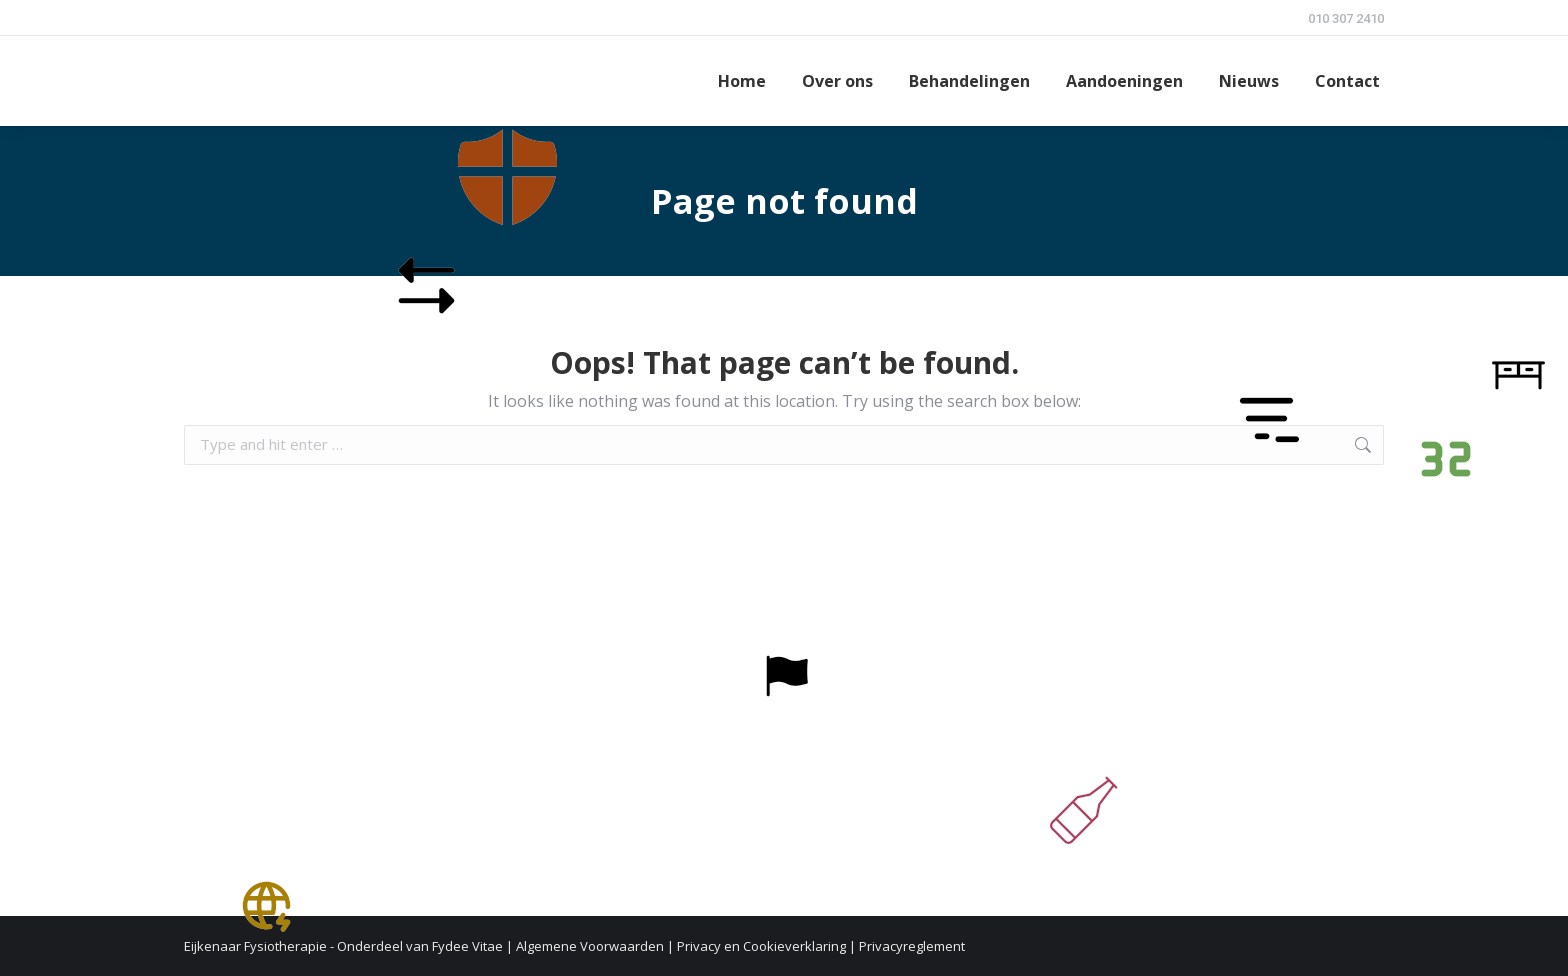  Describe the element at coordinates (1082, 811) in the screenshot. I see `browse beer or beverage options` at that location.